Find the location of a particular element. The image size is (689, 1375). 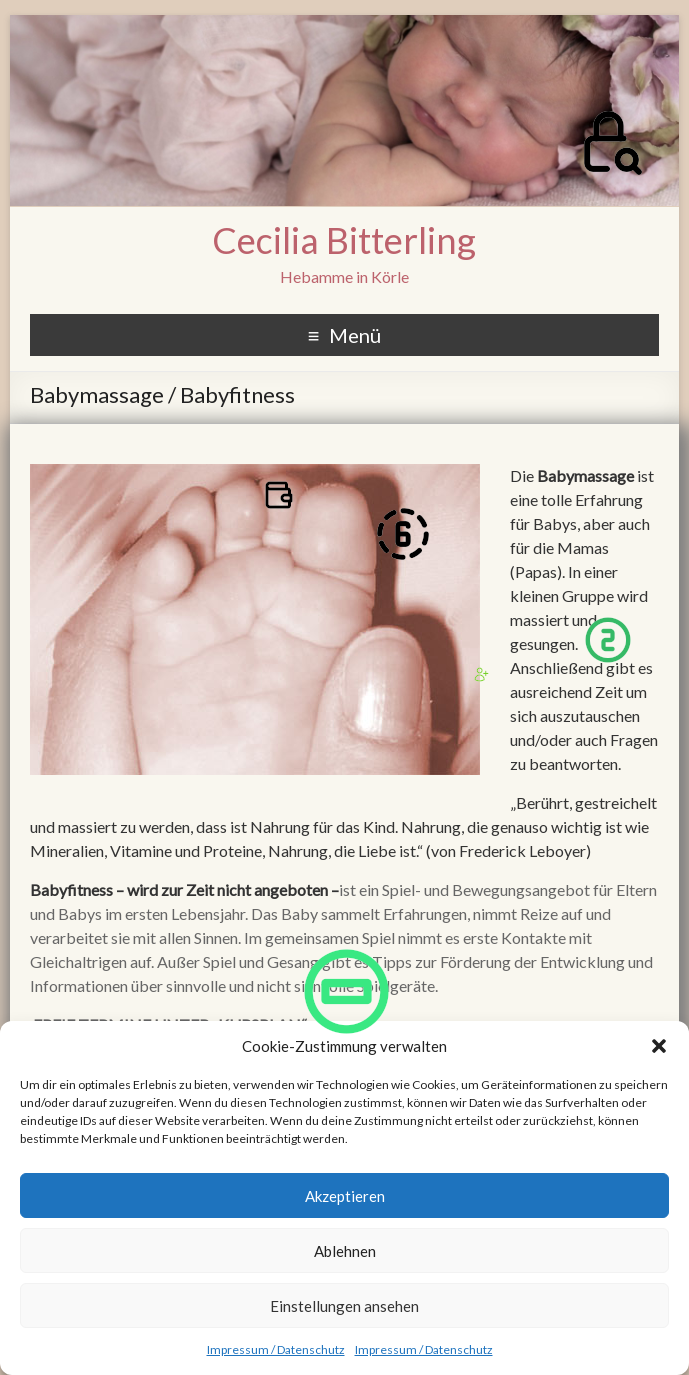

step 6 of a multi-step process is located at coordinates (403, 534).